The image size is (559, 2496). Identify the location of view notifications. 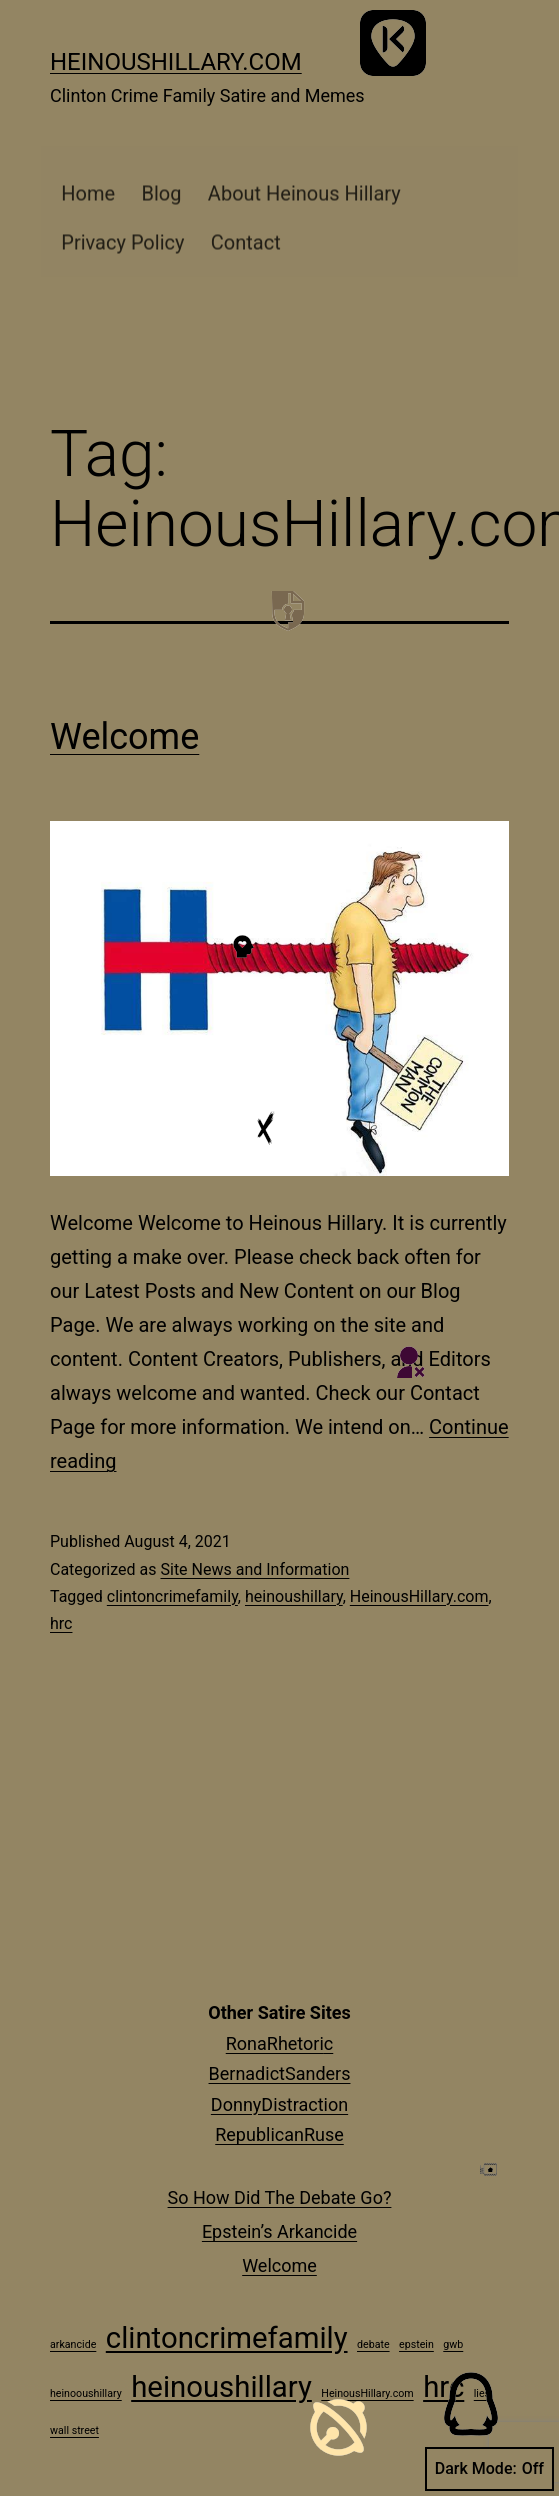
(338, 2427).